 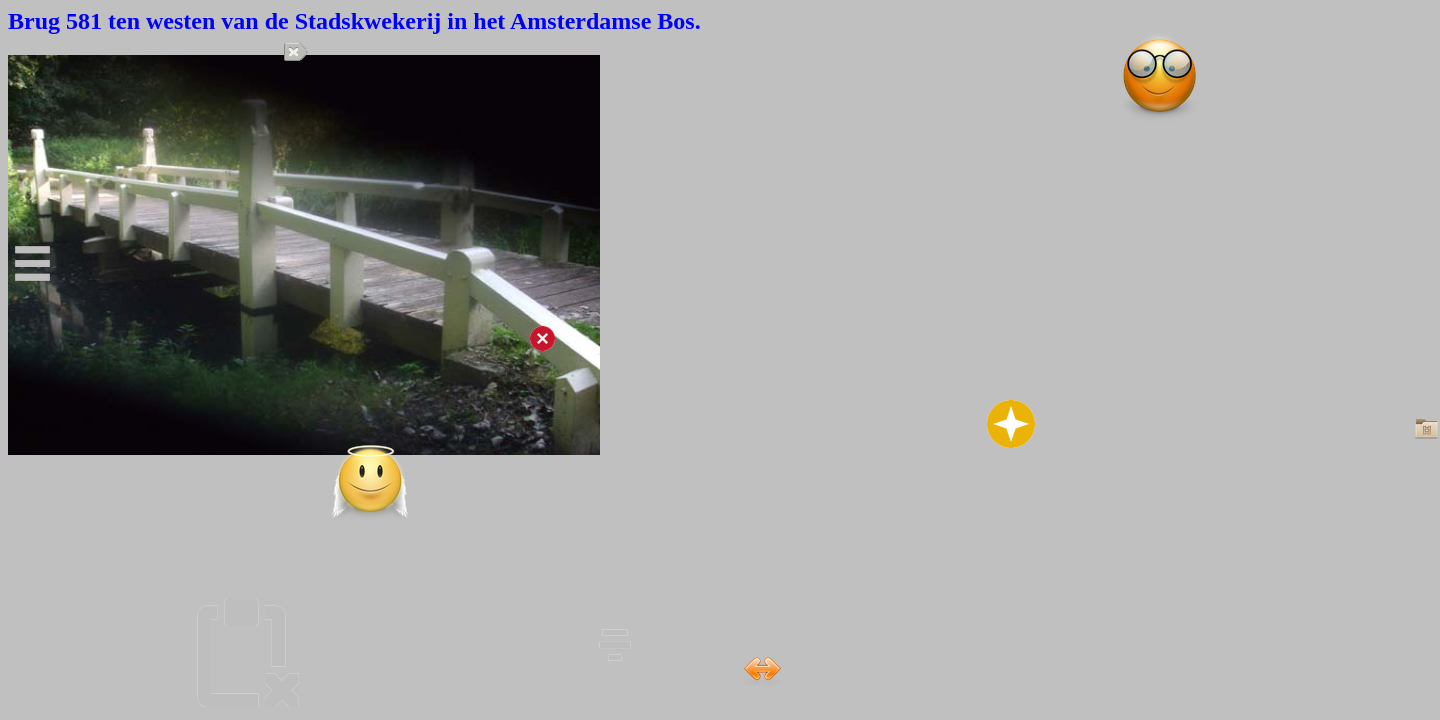 What do you see at coordinates (615, 645) in the screenshot?
I see `center align text` at bounding box center [615, 645].